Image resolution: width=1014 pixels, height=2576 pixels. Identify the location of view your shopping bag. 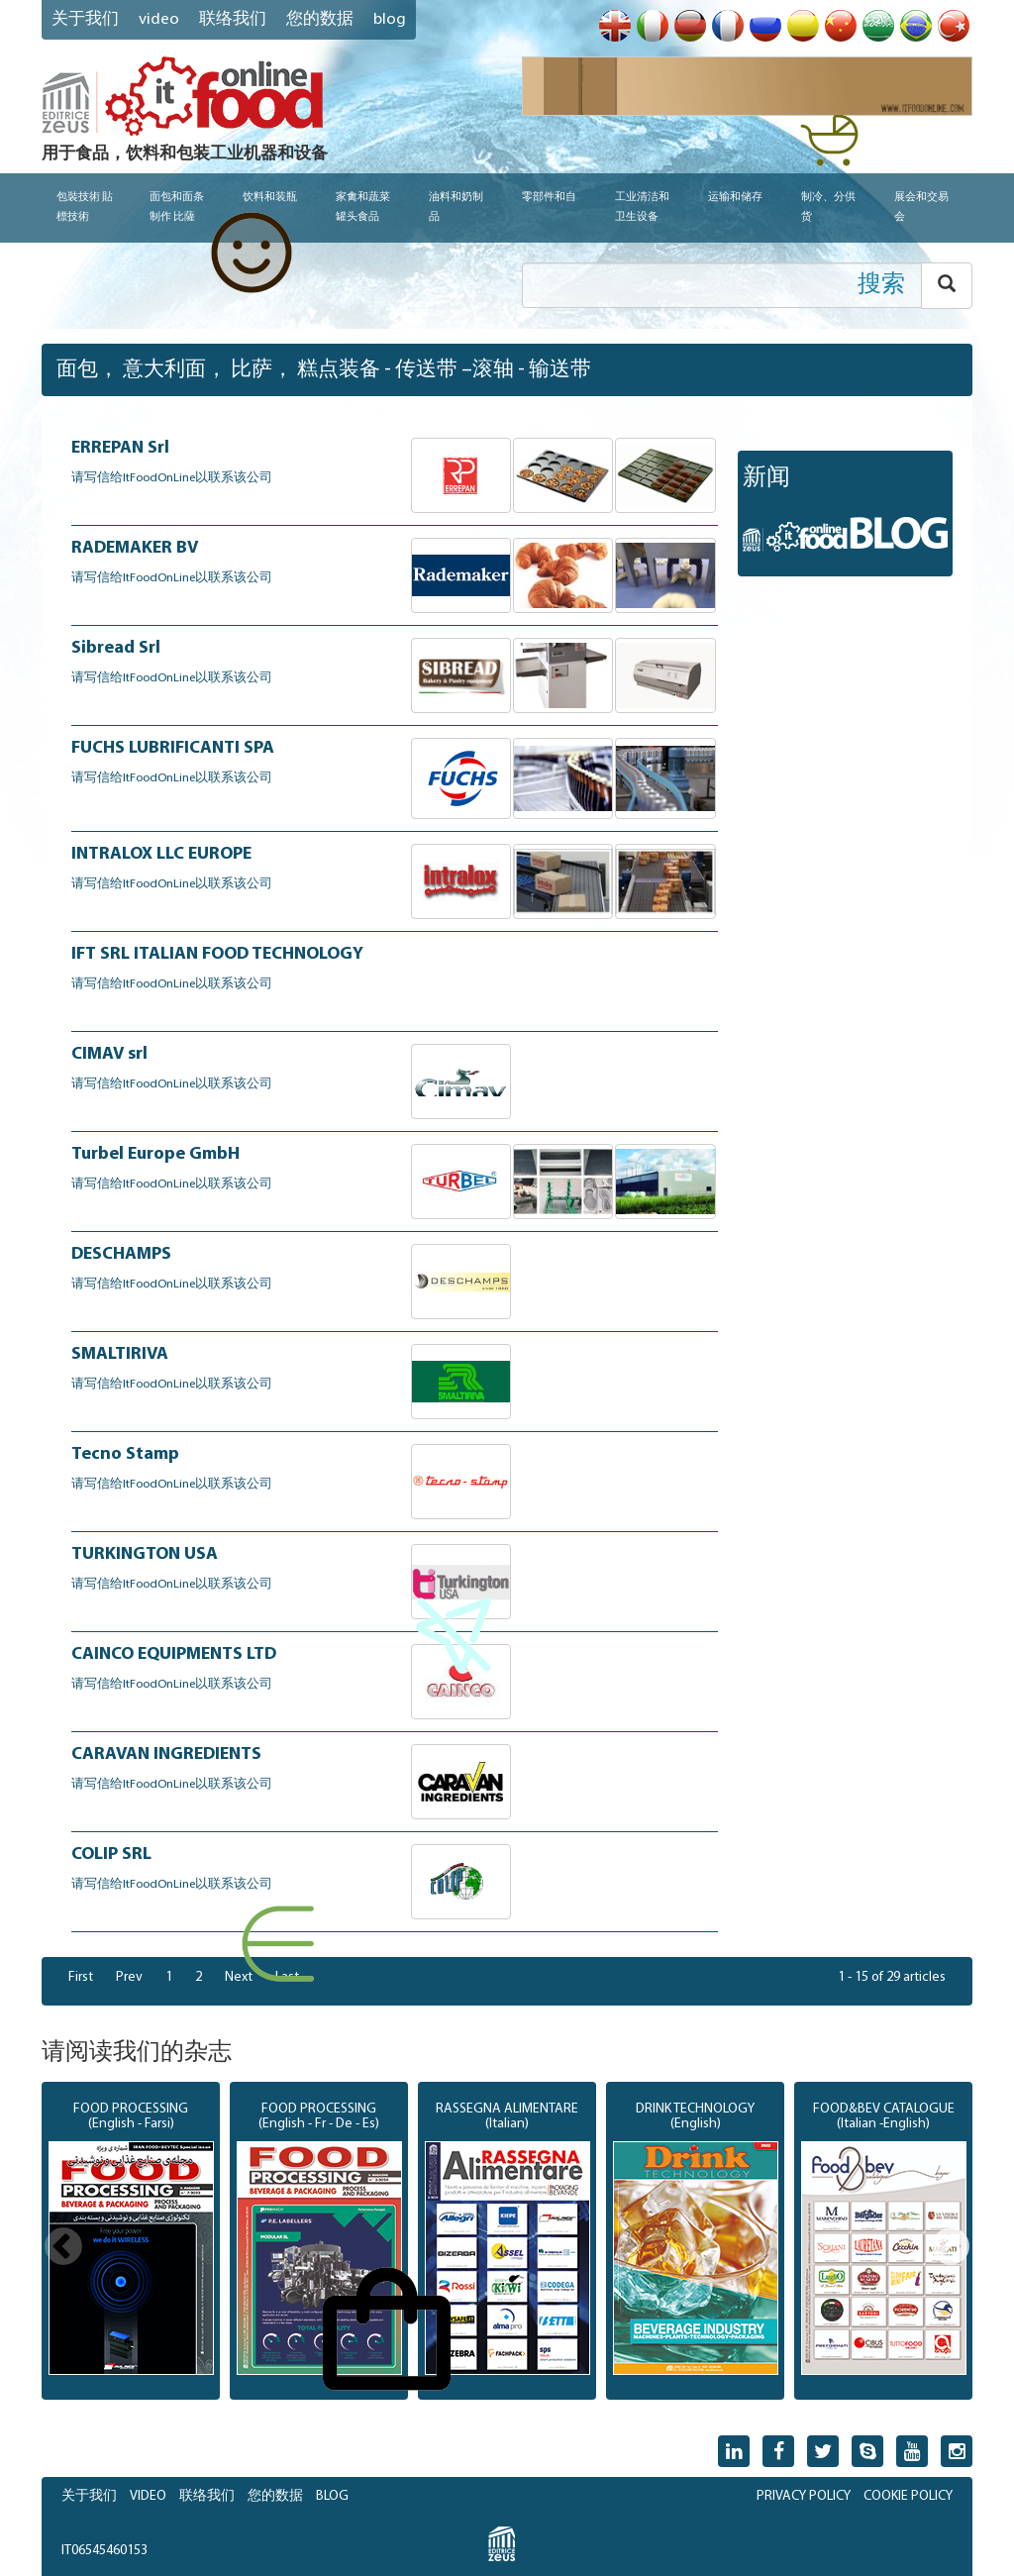
(386, 2335).